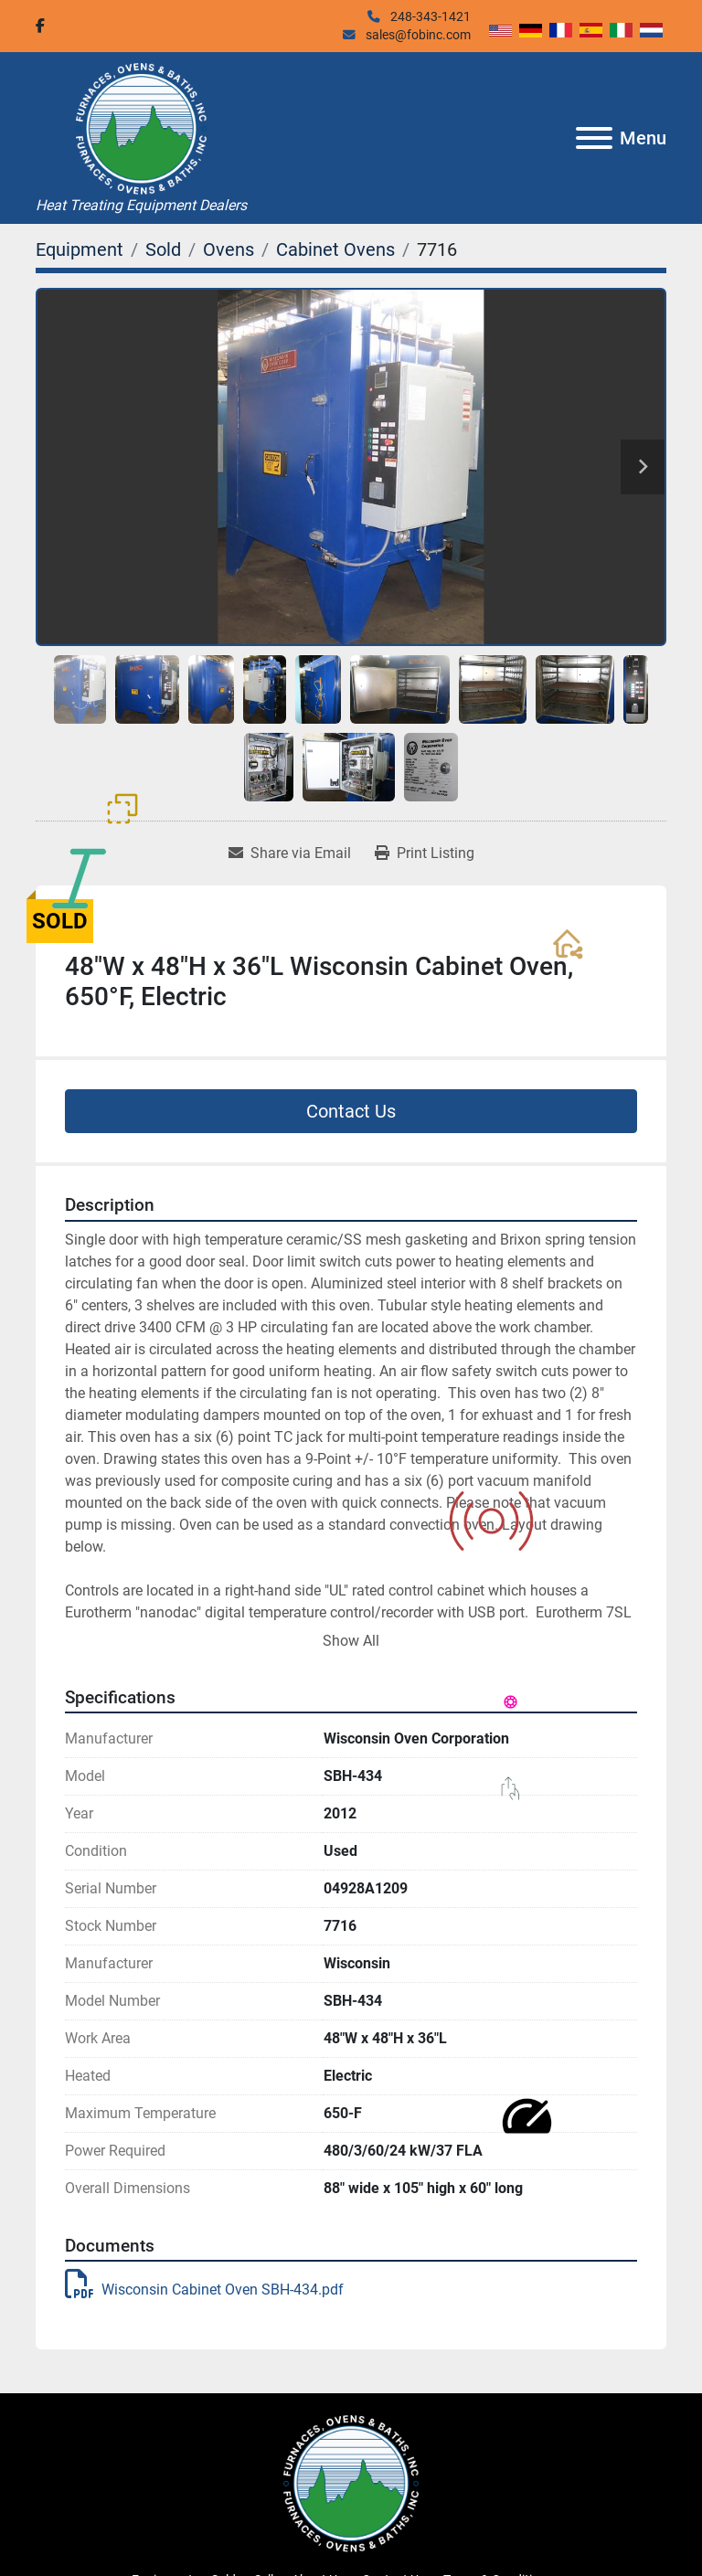 The image size is (702, 2576). Describe the element at coordinates (122, 809) in the screenshot. I see `bring selected layer to front` at that location.